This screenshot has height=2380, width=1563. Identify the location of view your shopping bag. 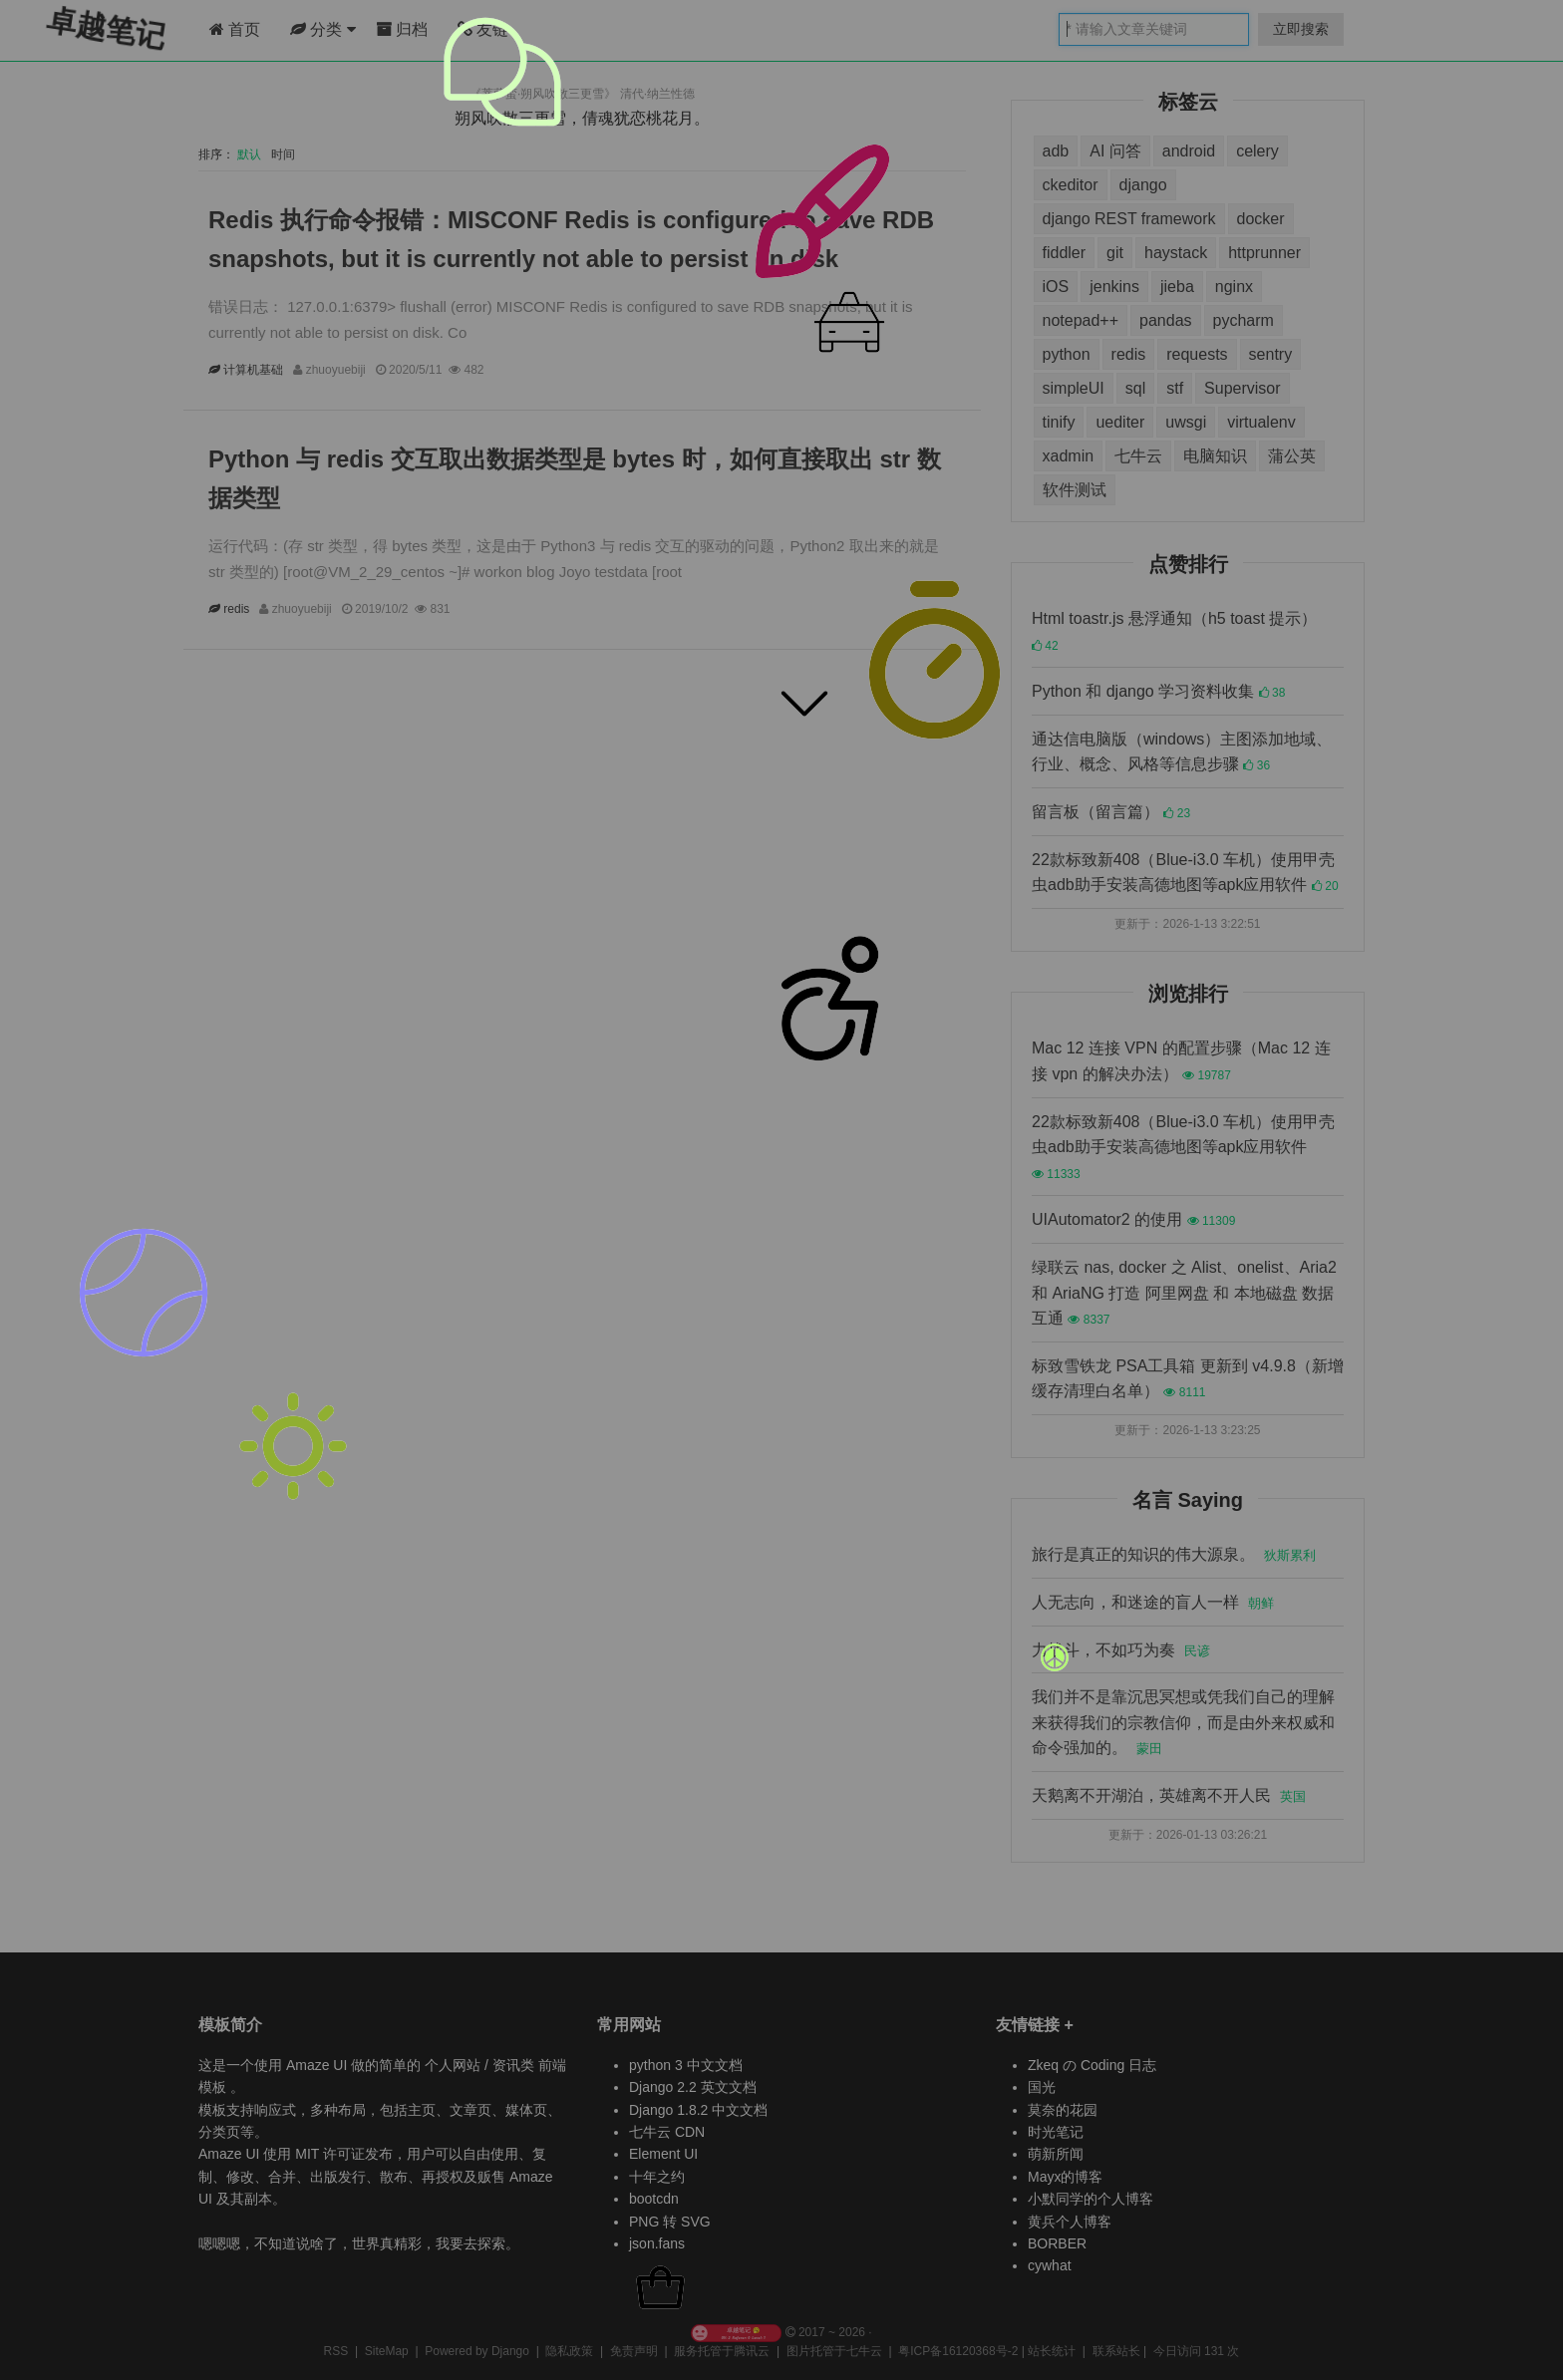
(660, 2289).